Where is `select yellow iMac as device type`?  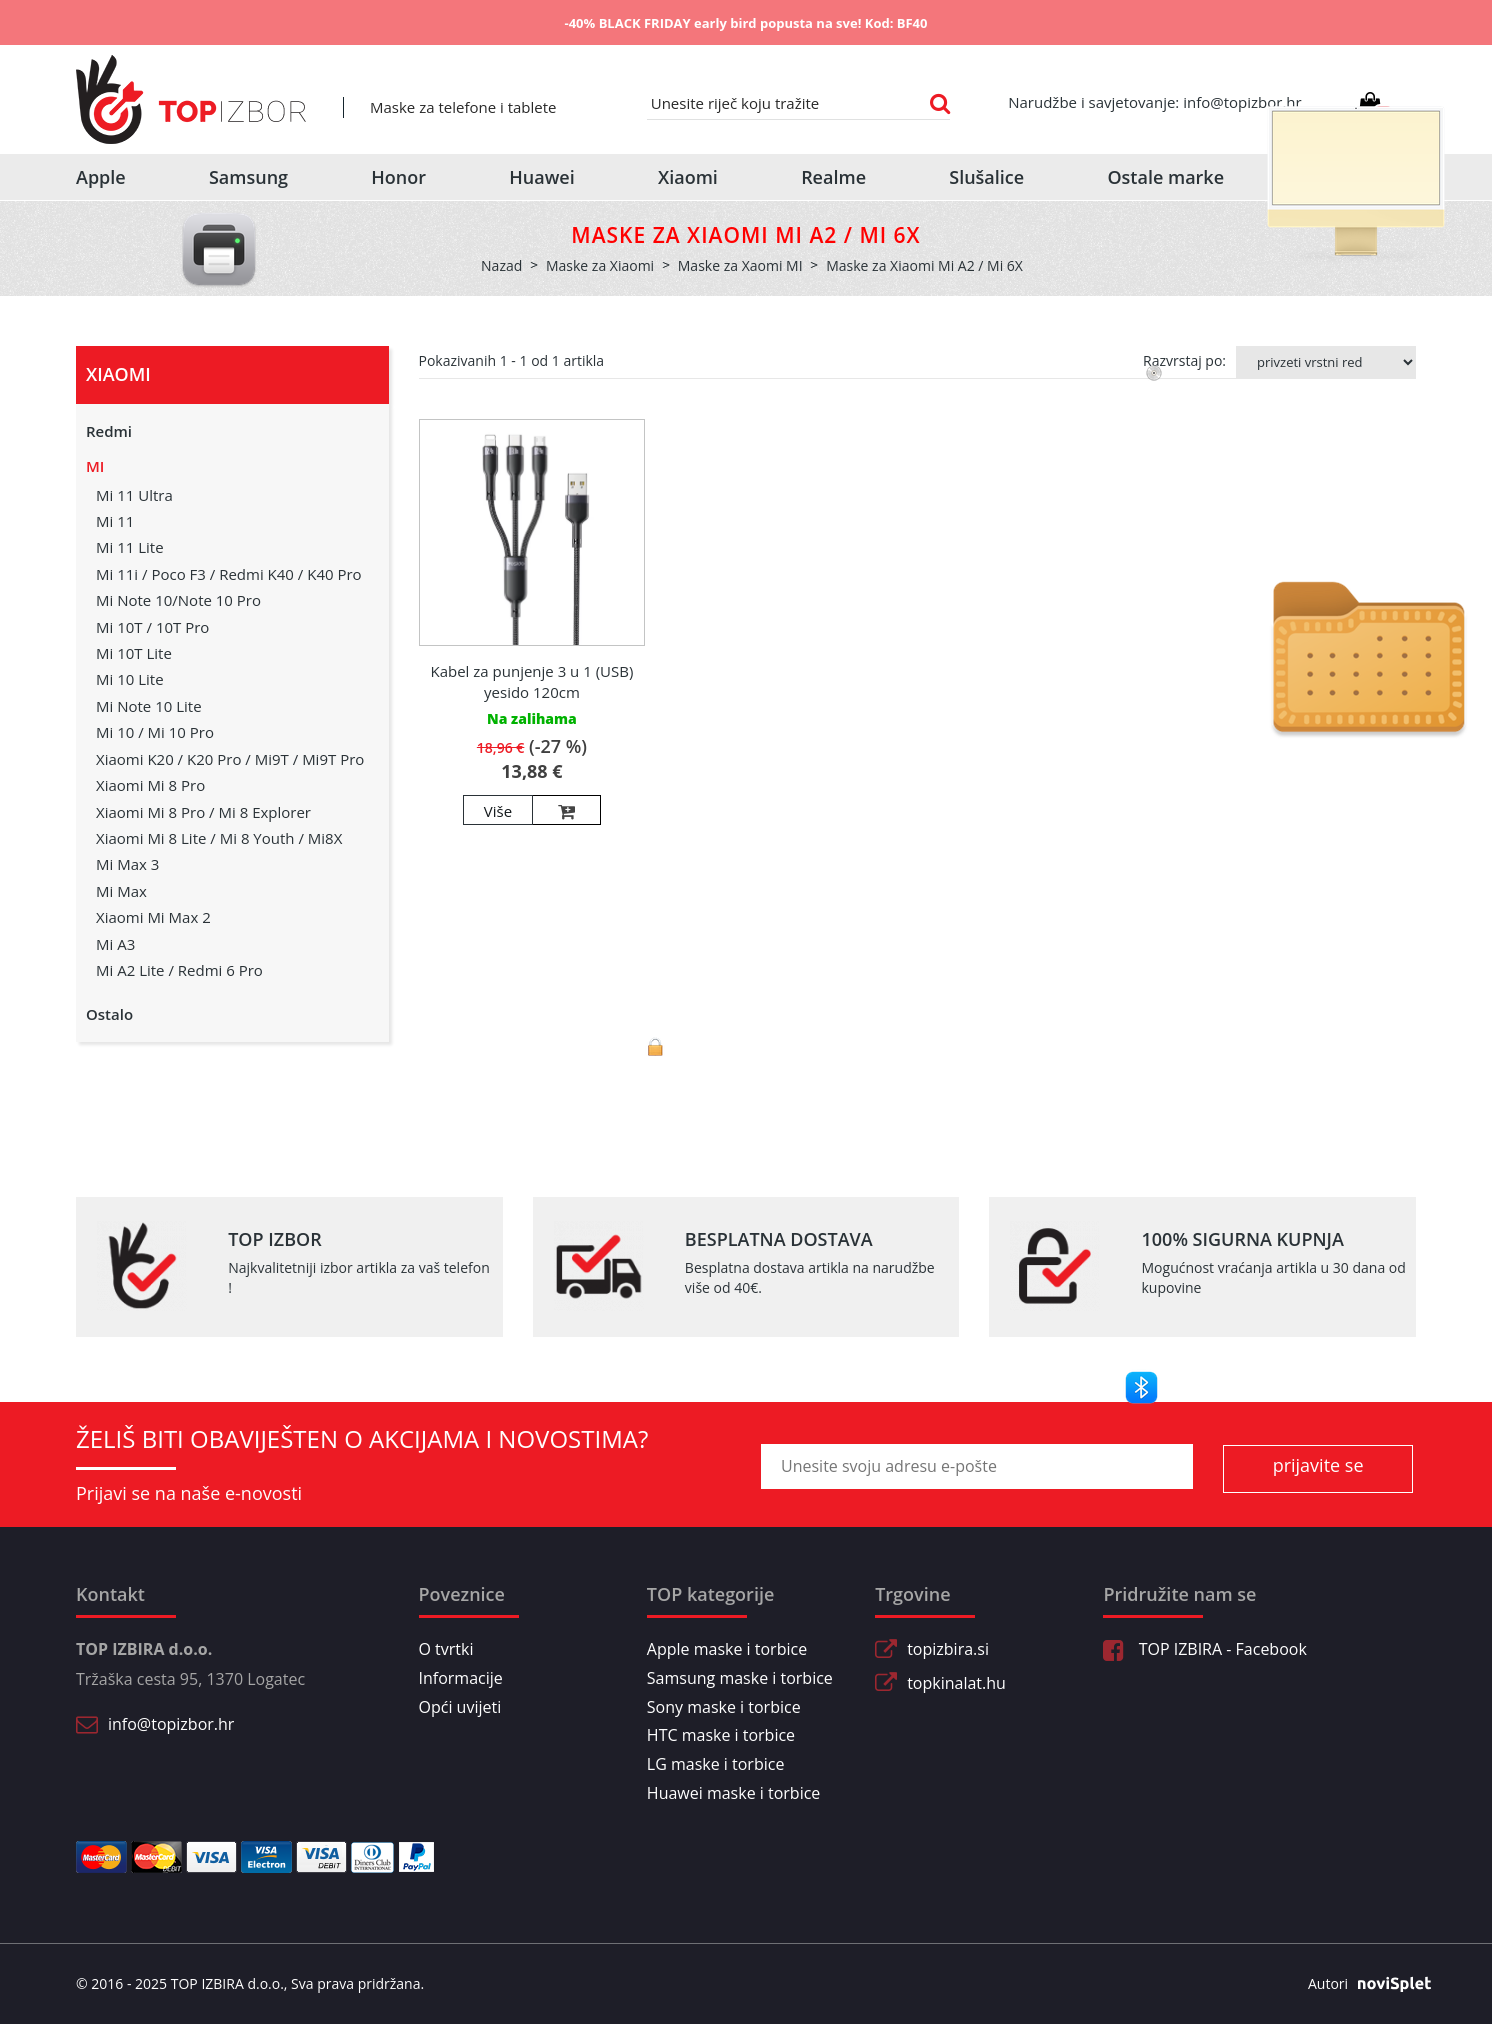
select yellow iMac as device type is located at coordinates (1356, 178).